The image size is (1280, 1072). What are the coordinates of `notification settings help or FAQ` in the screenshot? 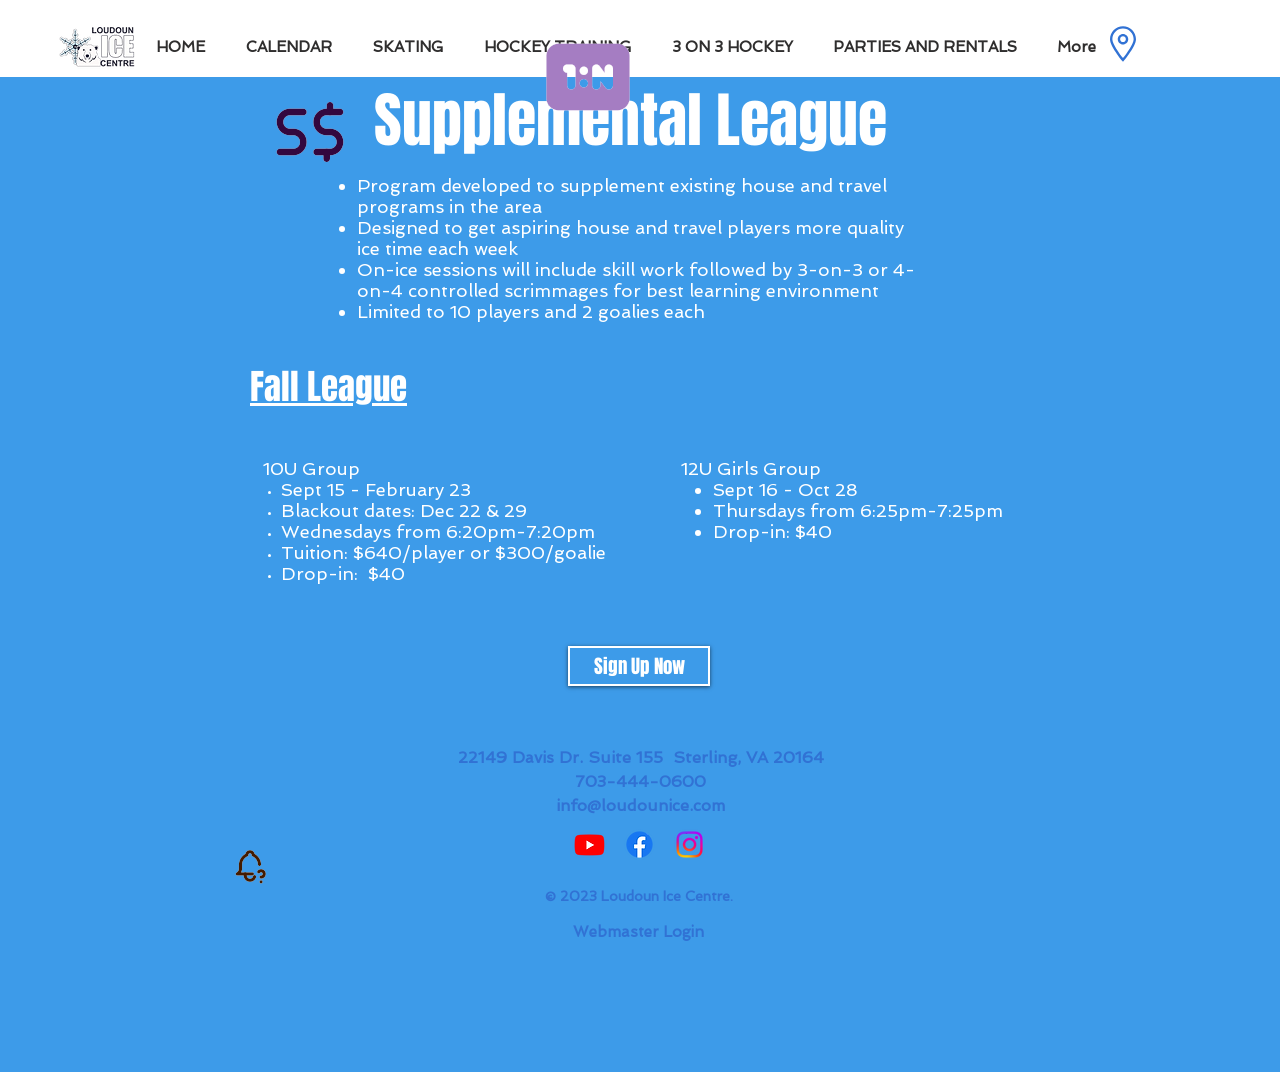 It's located at (250, 866).